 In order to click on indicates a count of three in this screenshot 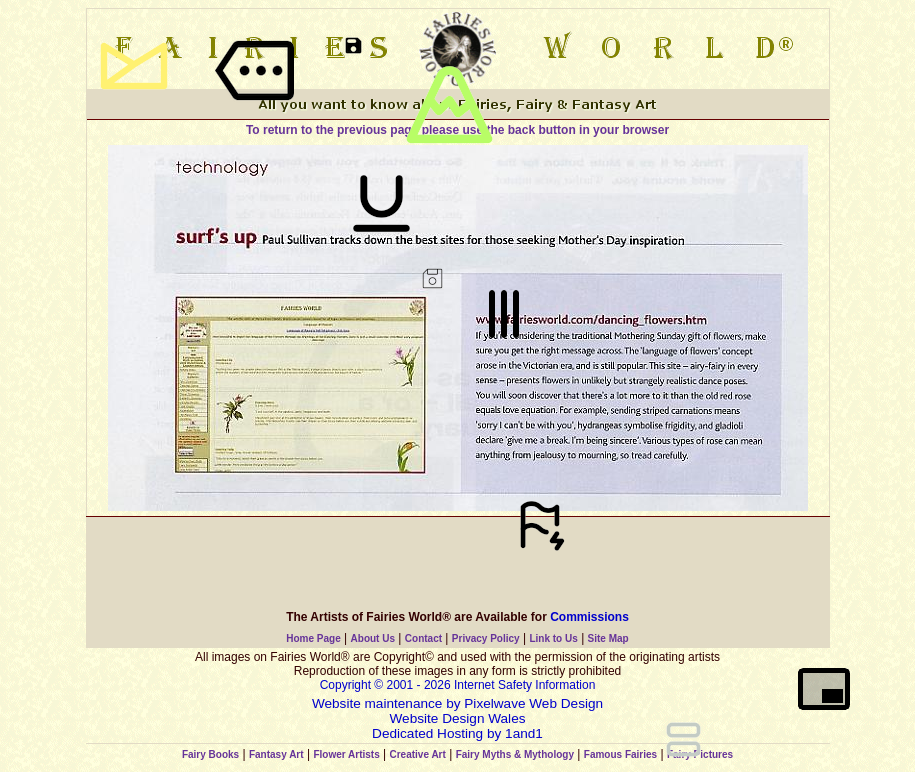, I will do `click(504, 314)`.